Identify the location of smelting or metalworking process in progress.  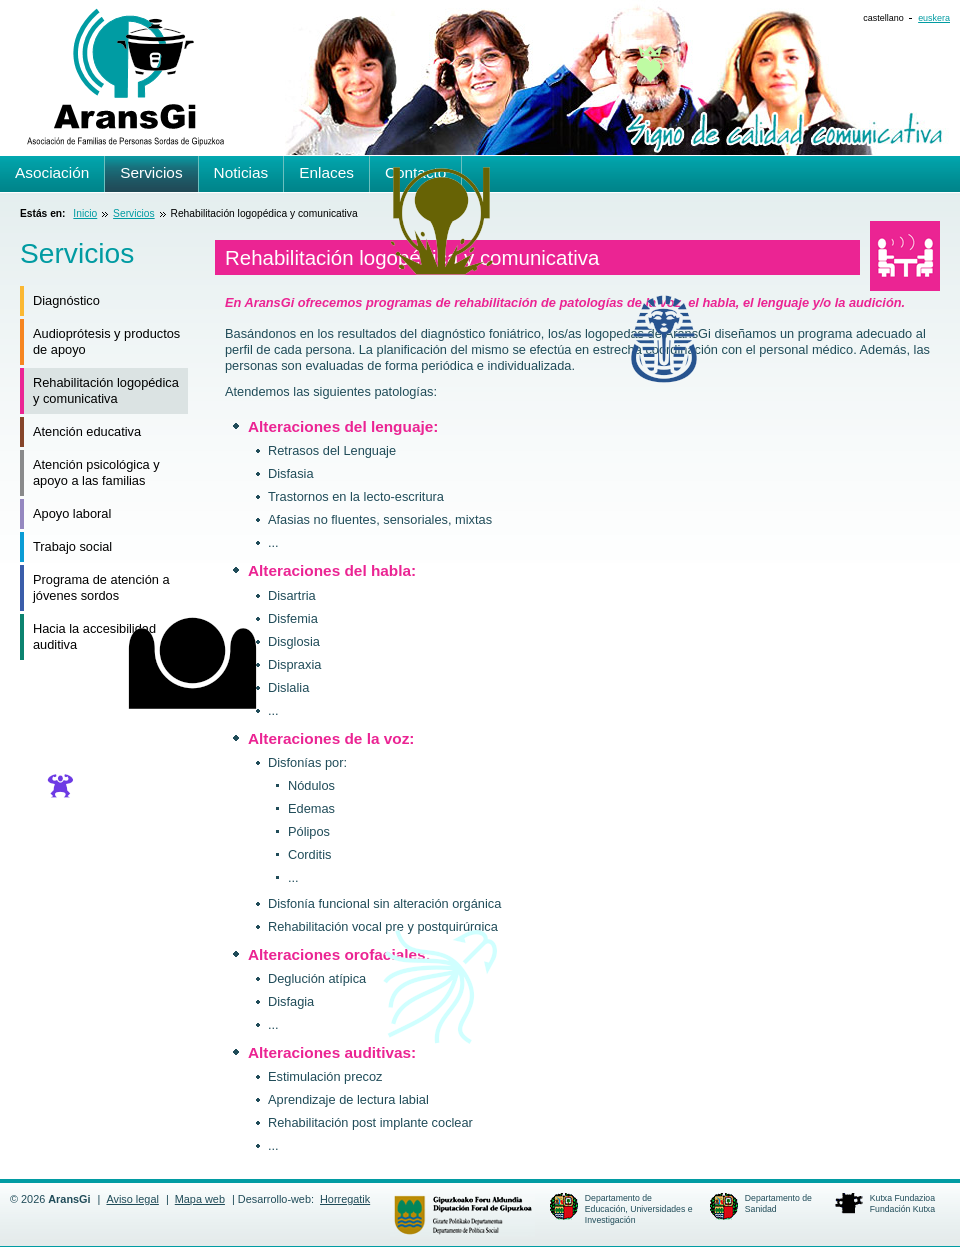
(441, 220).